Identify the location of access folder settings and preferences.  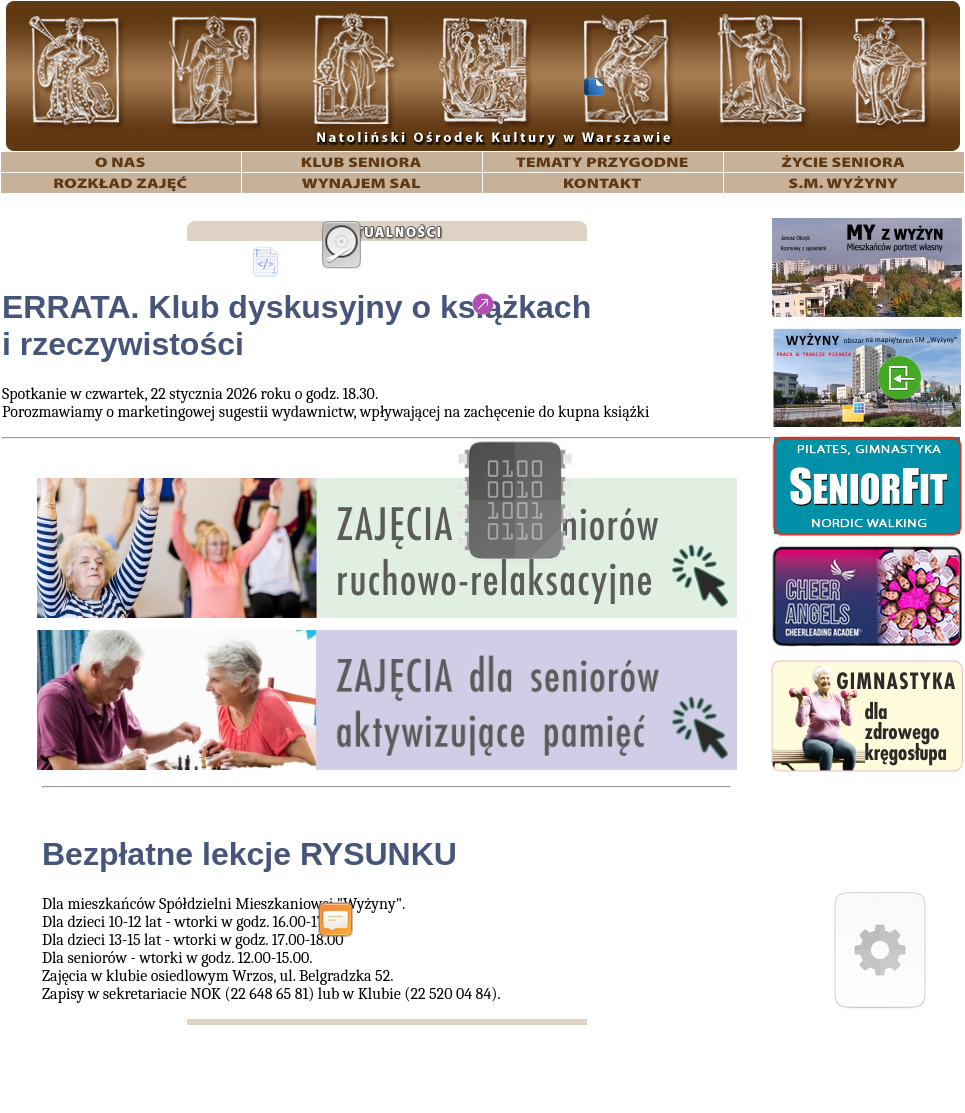
(853, 414).